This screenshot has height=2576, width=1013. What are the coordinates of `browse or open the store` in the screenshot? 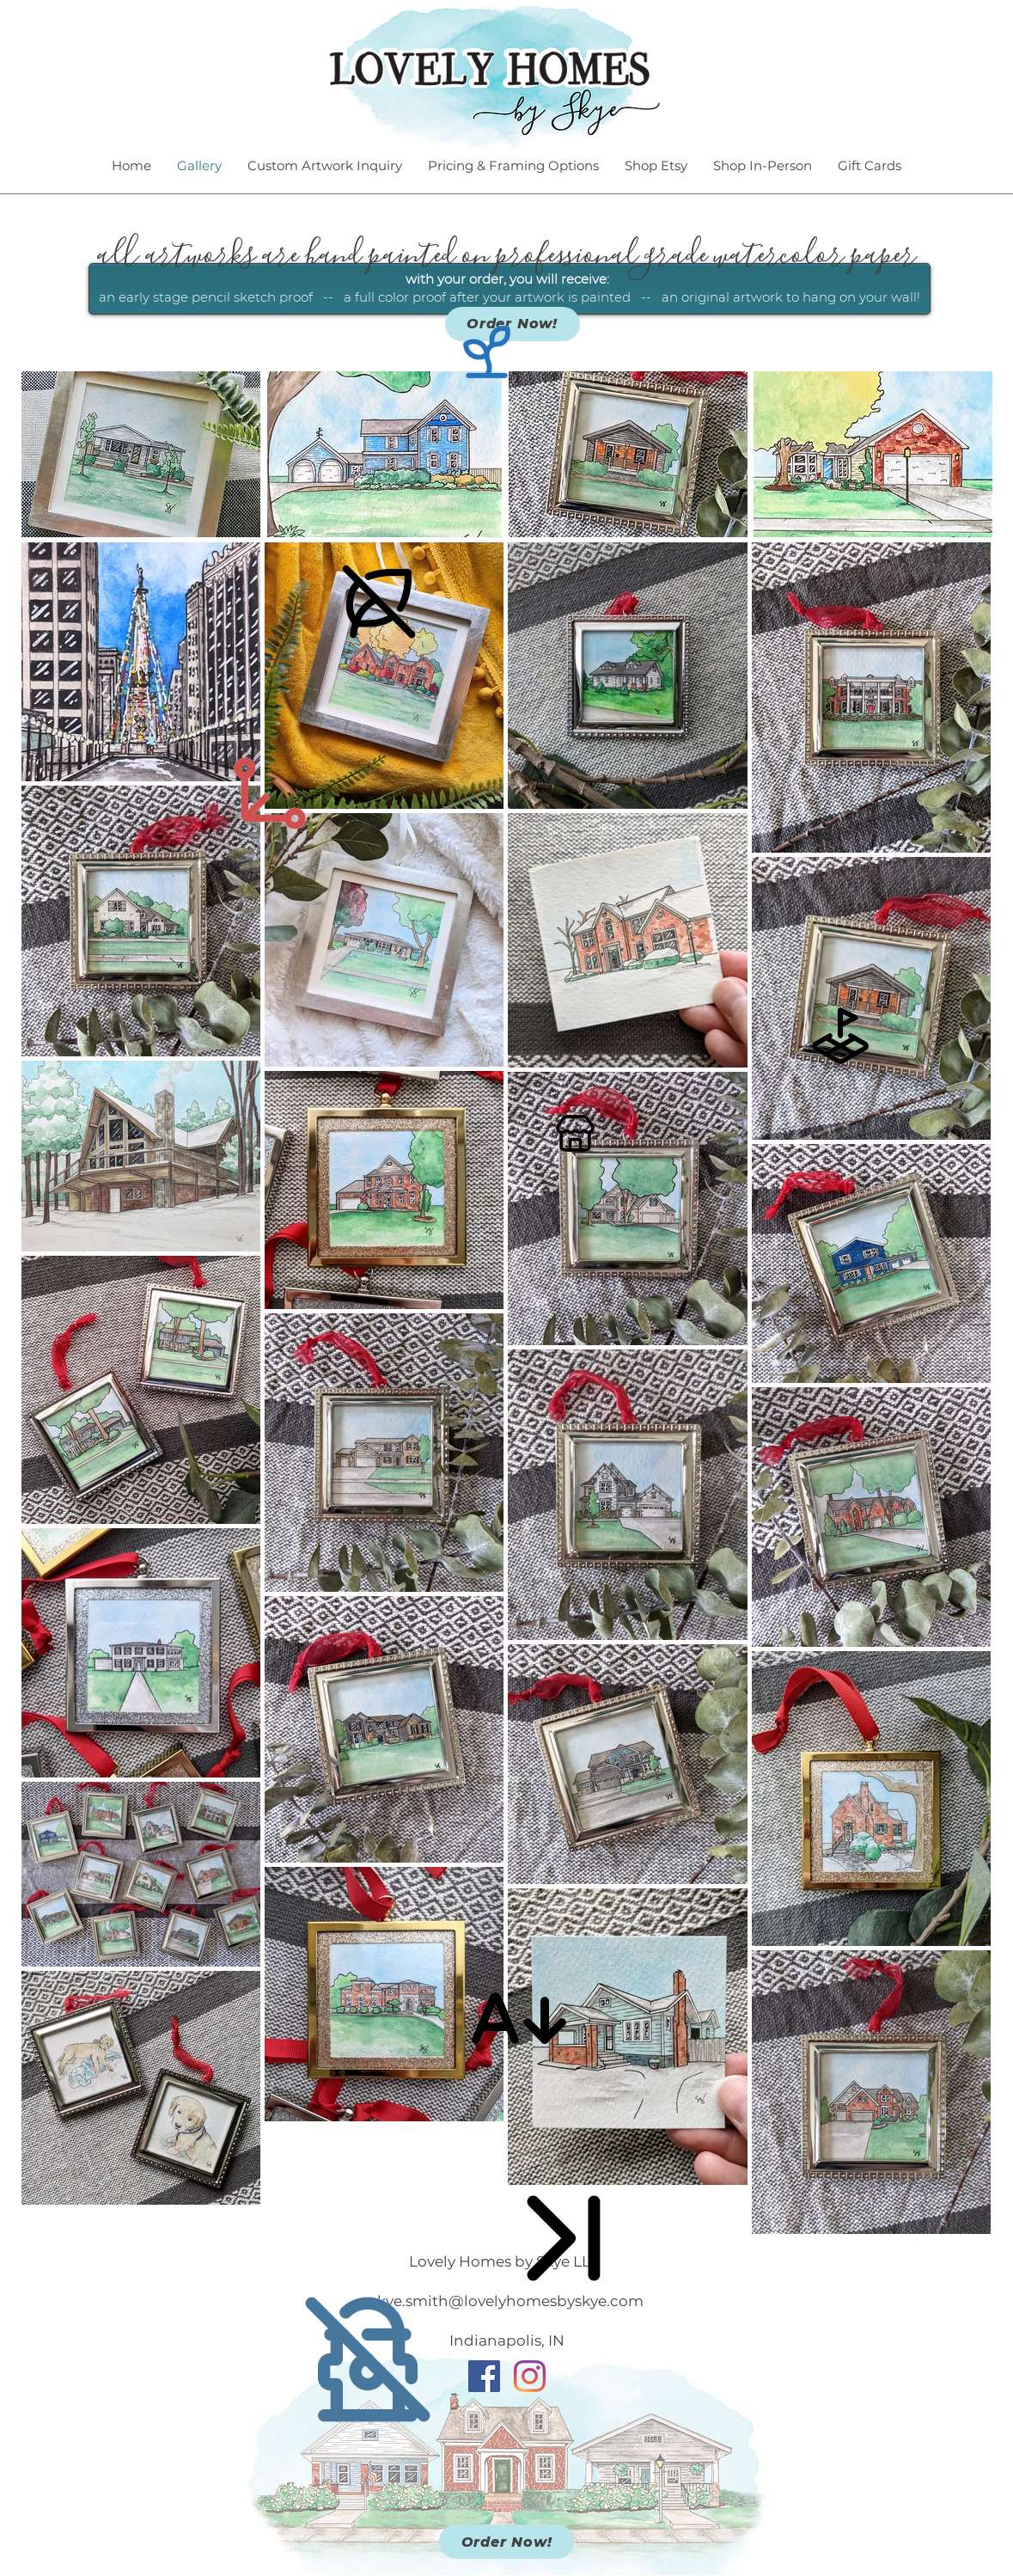 It's located at (575, 1134).